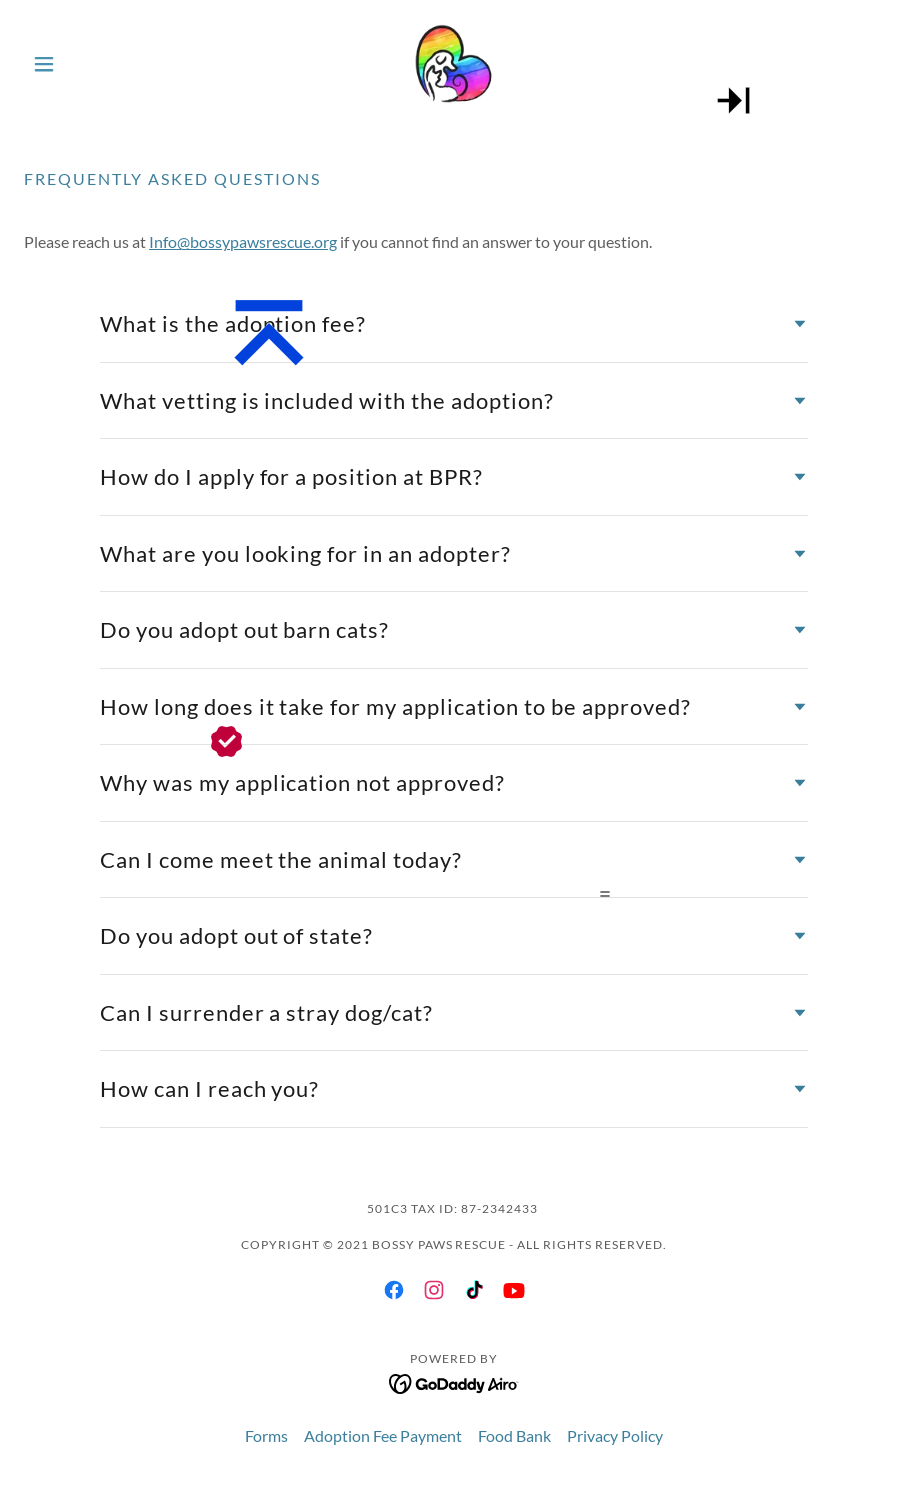  I want to click on collapse panel to the right, so click(734, 100).